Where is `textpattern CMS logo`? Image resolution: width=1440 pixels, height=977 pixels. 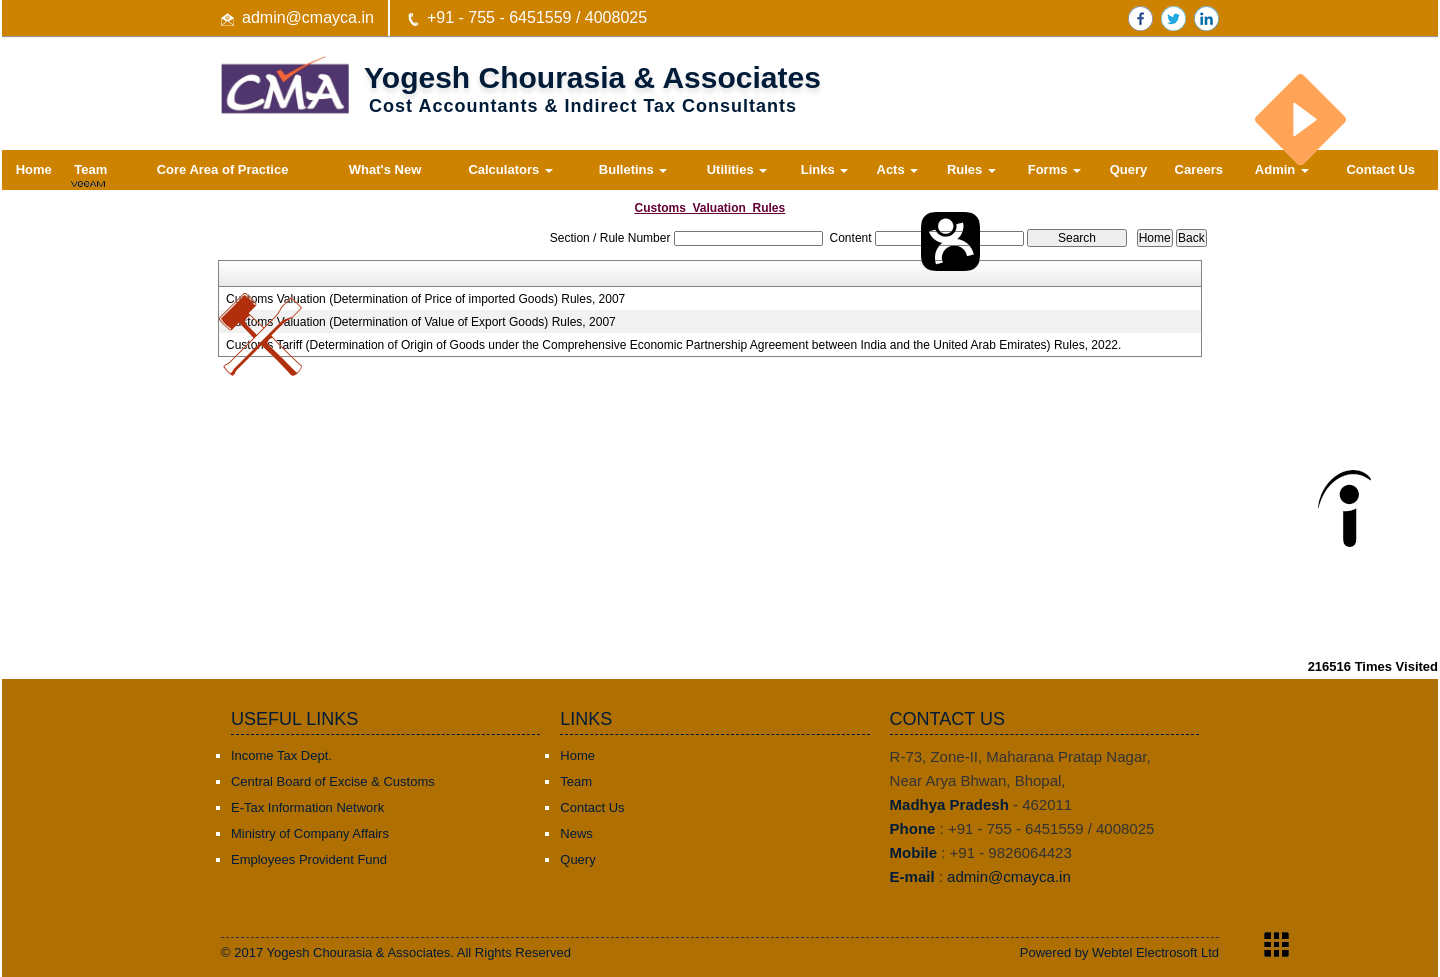
textpattern CMS logo is located at coordinates (260, 334).